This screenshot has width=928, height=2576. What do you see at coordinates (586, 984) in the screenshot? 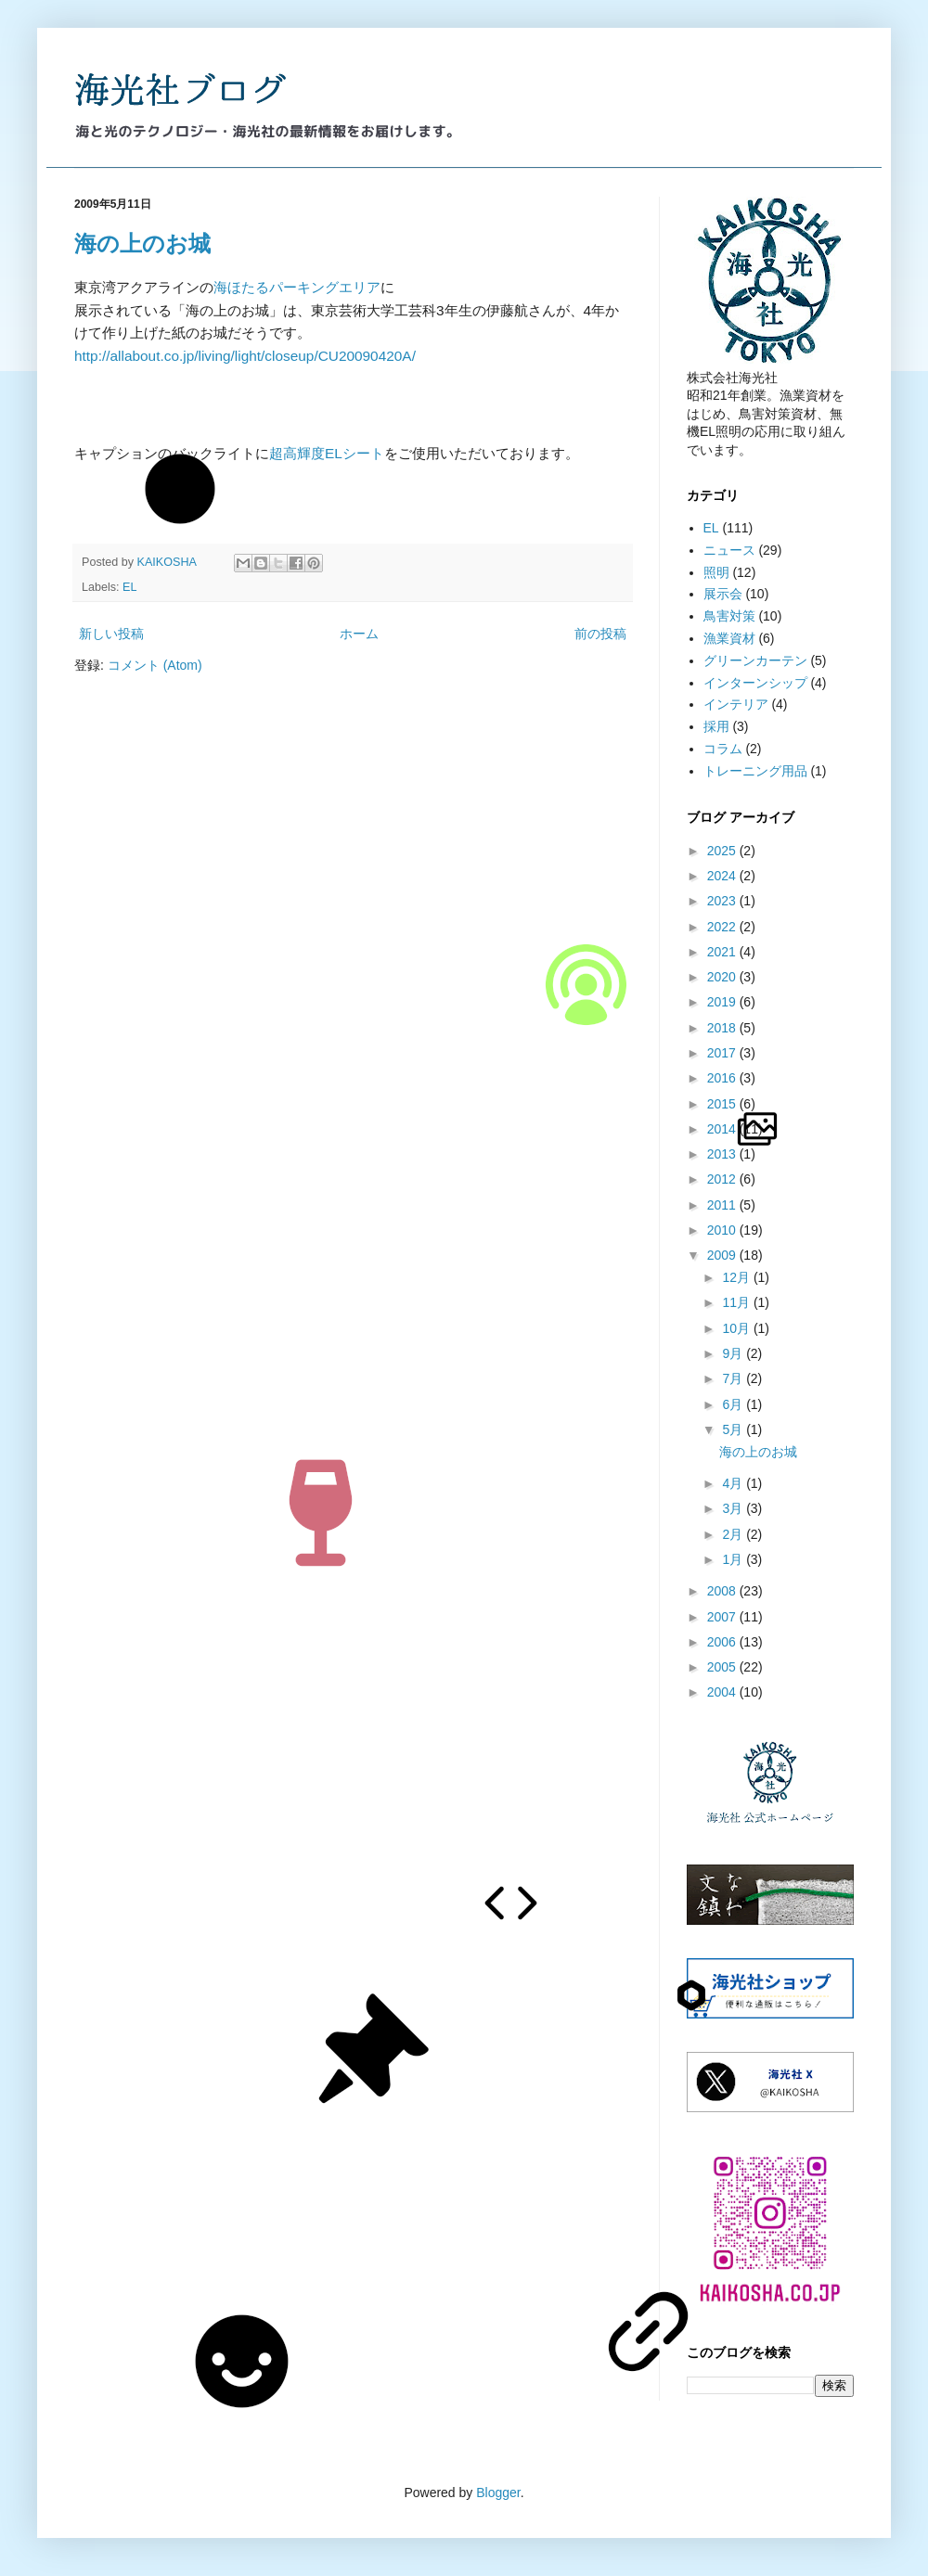
I see `join a stage channel for live audio broadcasts` at bounding box center [586, 984].